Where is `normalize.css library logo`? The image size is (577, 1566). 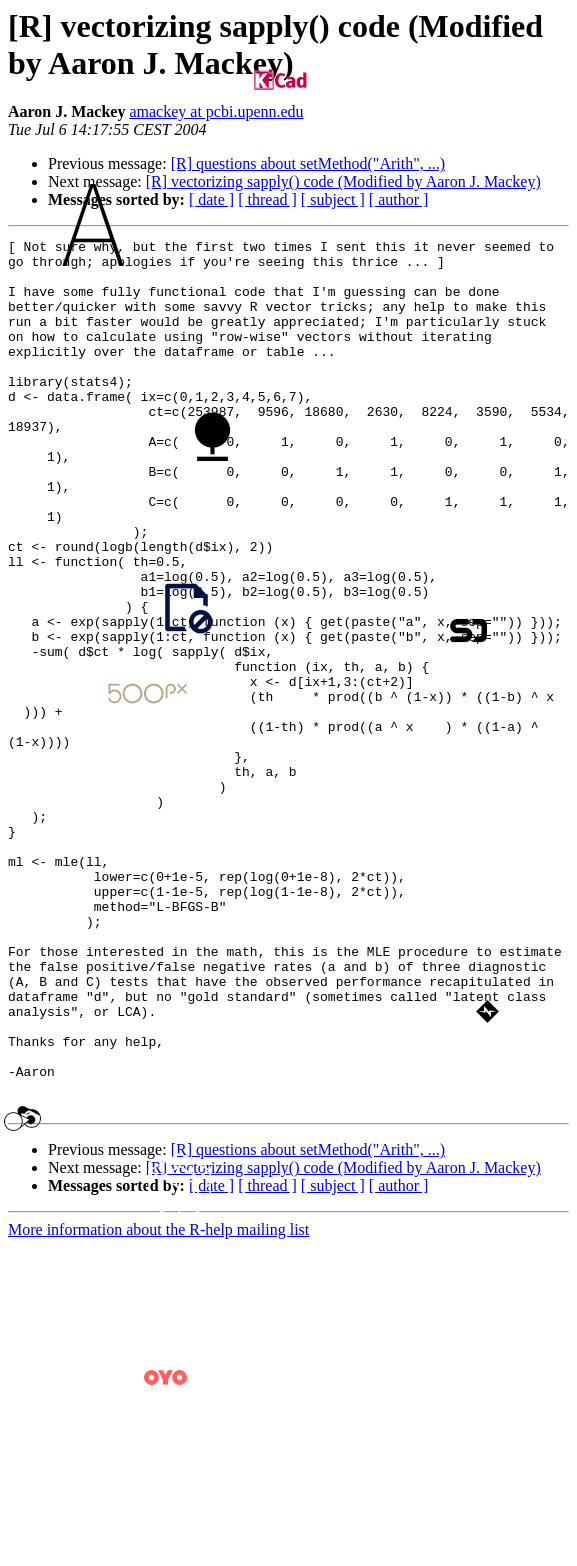 normalize.css library logo is located at coordinates (487, 1011).